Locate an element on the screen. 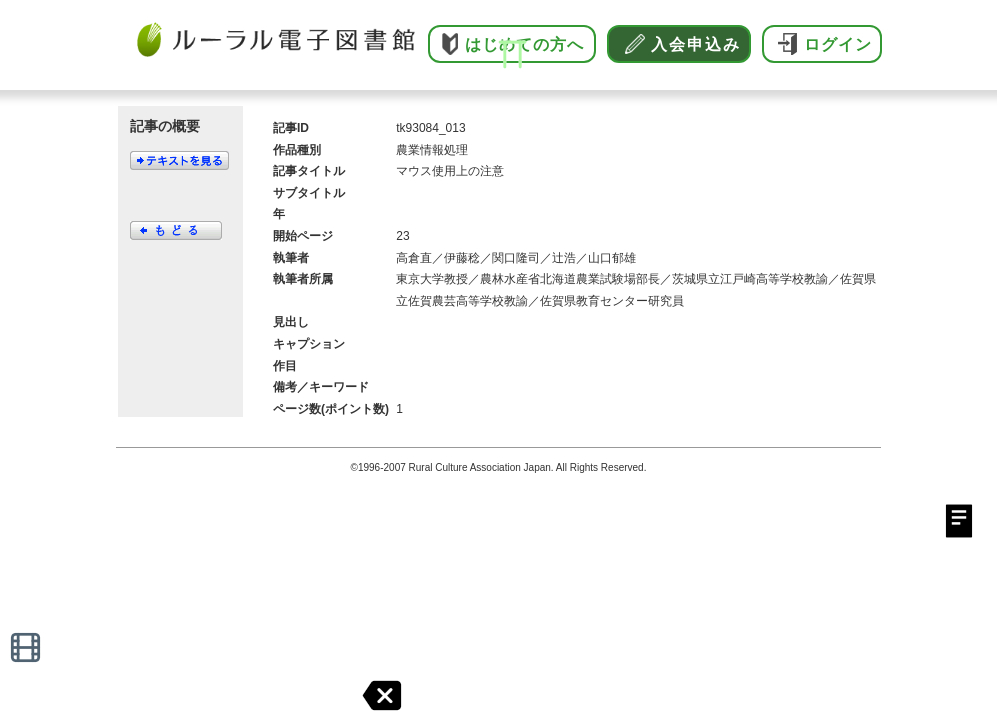 The width and height of the screenshot is (997, 720). delete the last character entered is located at coordinates (383, 695).